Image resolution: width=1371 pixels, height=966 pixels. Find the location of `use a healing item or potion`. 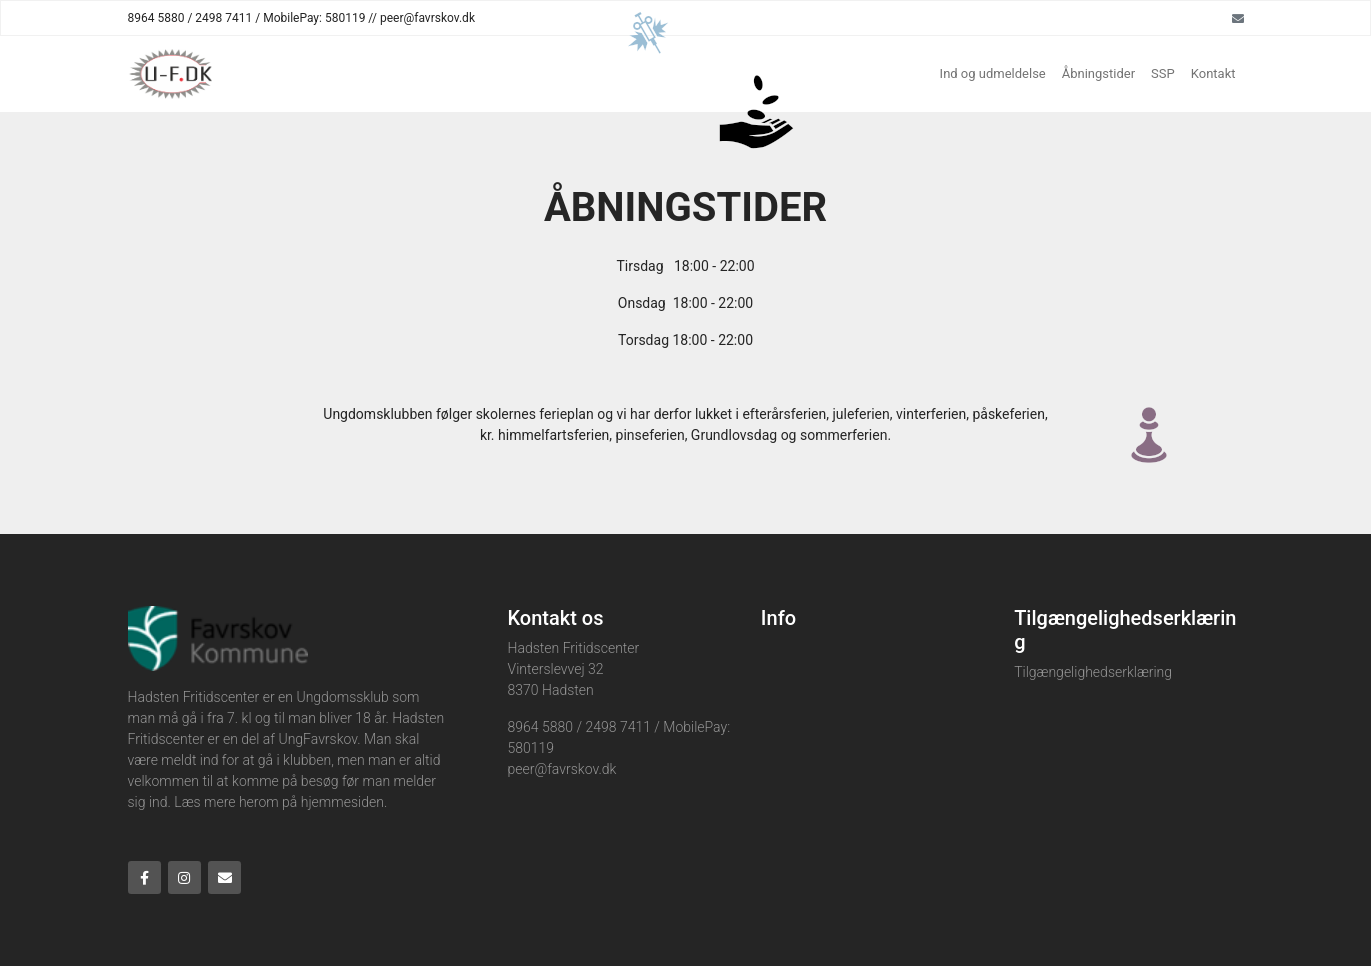

use a healing item or potion is located at coordinates (647, 32).